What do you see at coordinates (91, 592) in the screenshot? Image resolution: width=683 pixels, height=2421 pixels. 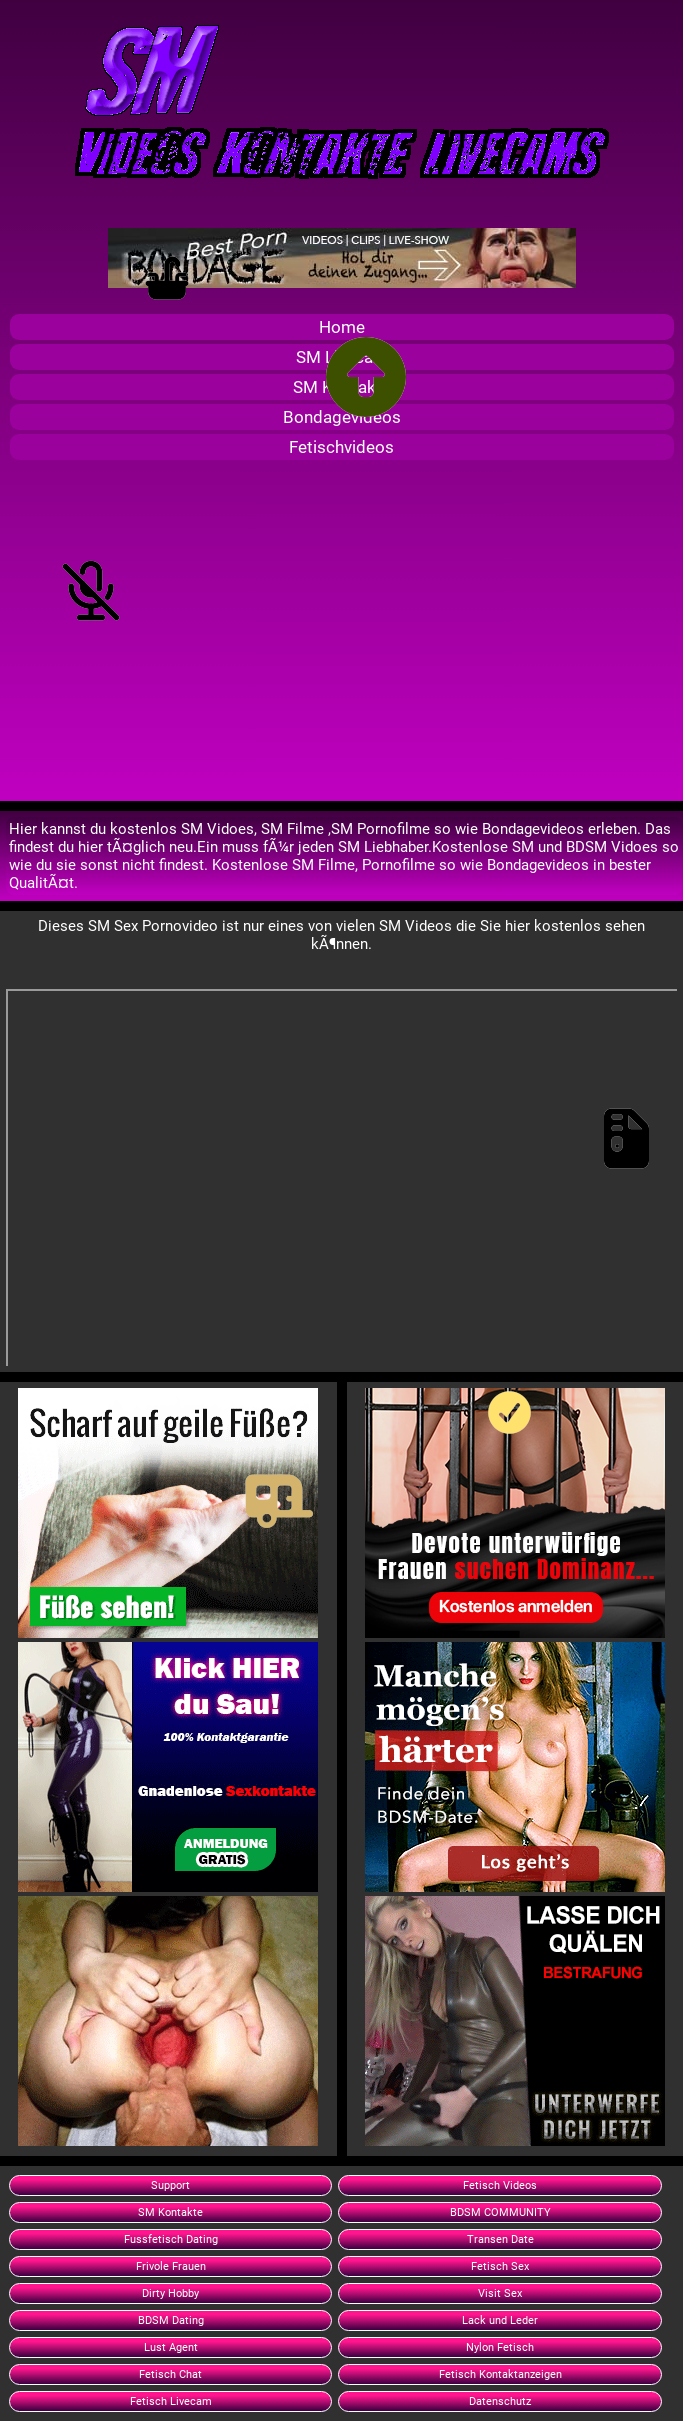 I see `mute your microphone` at bounding box center [91, 592].